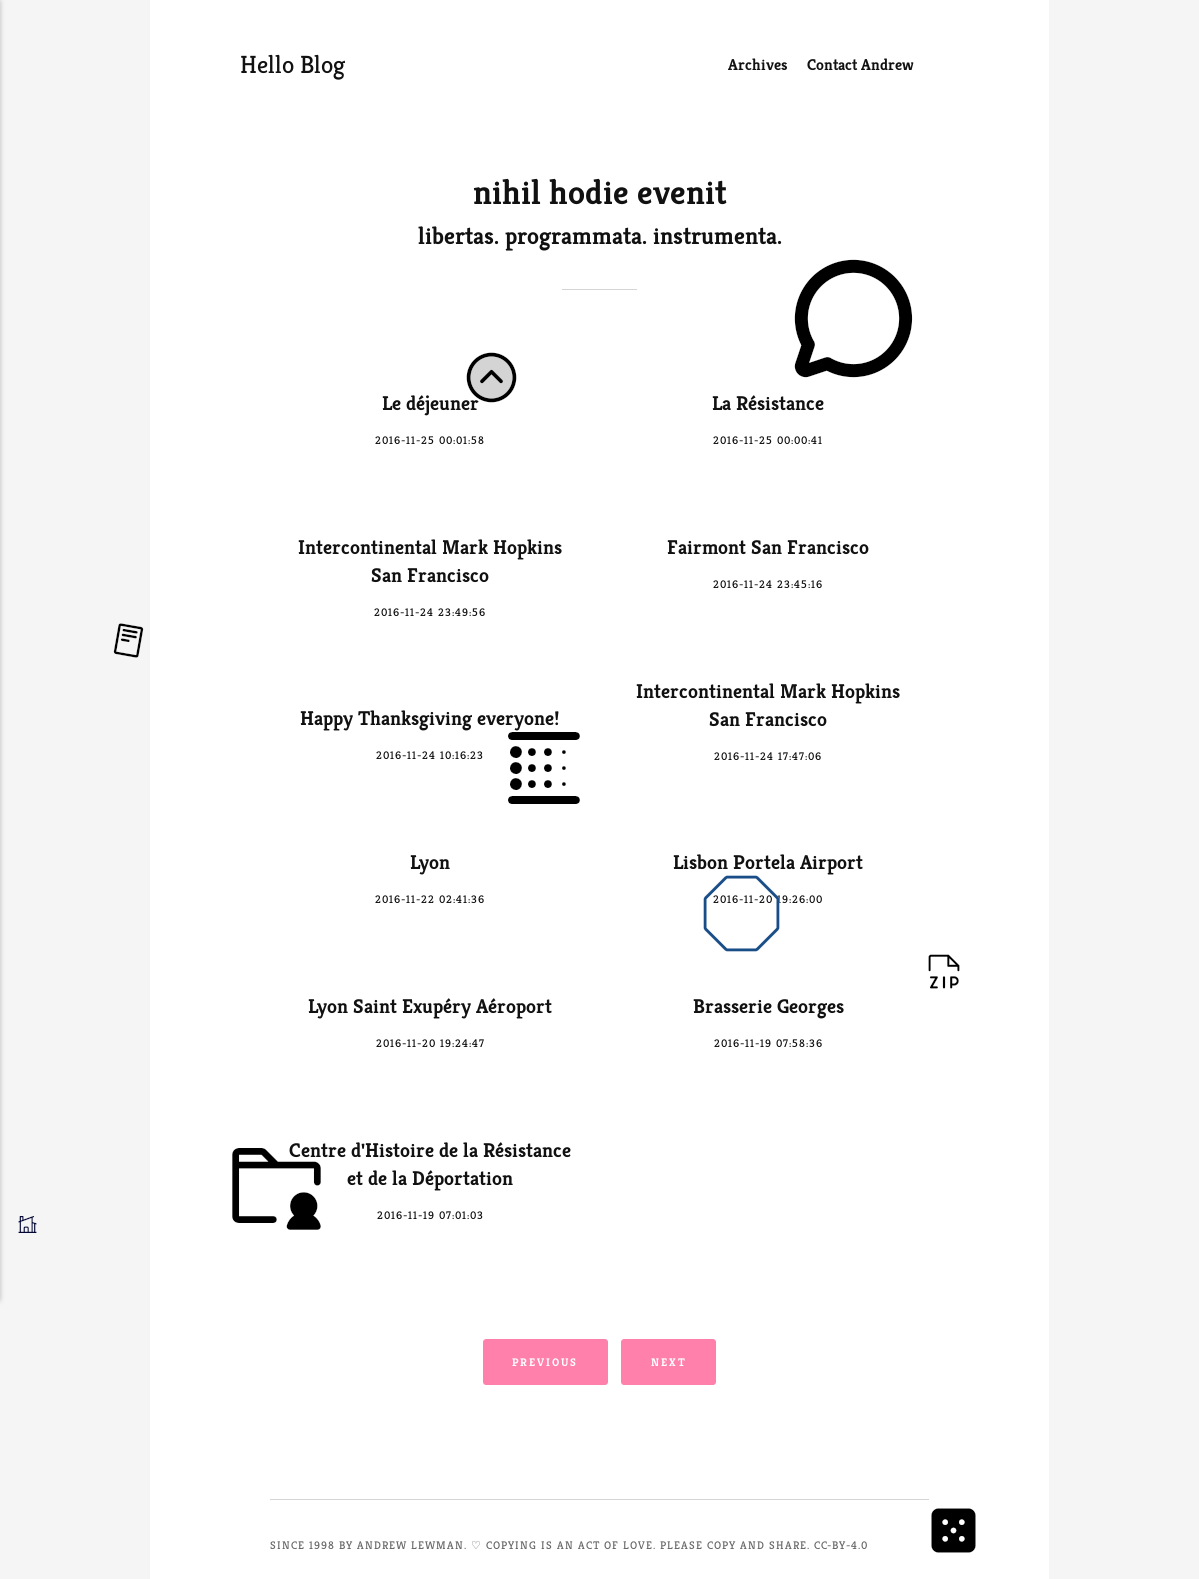  What do you see at coordinates (27, 1224) in the screenshot?
I see `navigate to home screen` at bounding box center [27, 1224].